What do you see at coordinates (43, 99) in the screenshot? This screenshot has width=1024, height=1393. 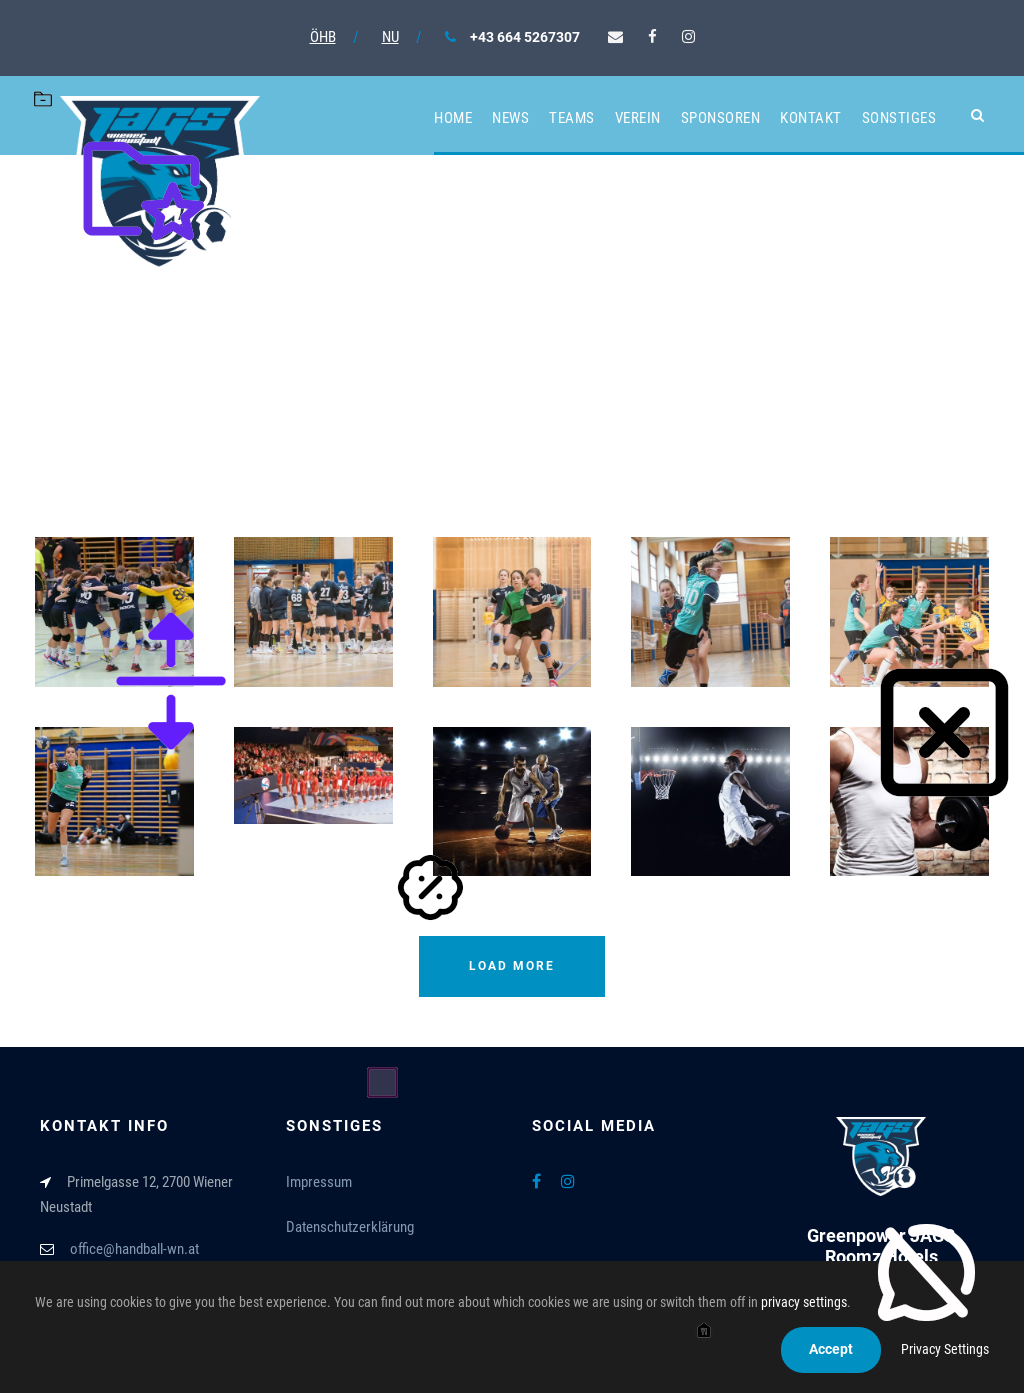 I see `remove a folder from your files` at bounding box center [43, 99].